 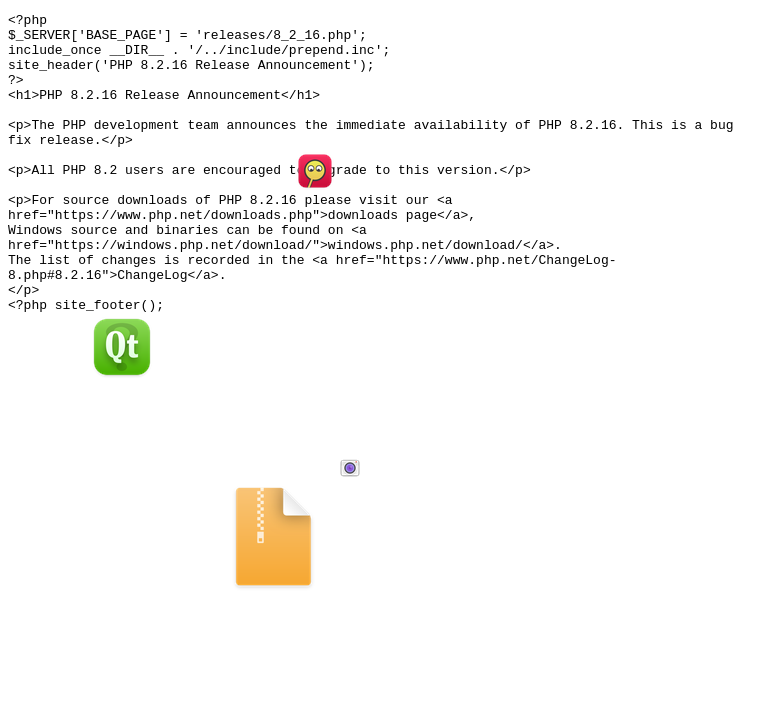 What do you see at coordinates (122, 347) in the screenshot?
I see `open Qt Assistant documentation browser` at bounding box center [122, 347].